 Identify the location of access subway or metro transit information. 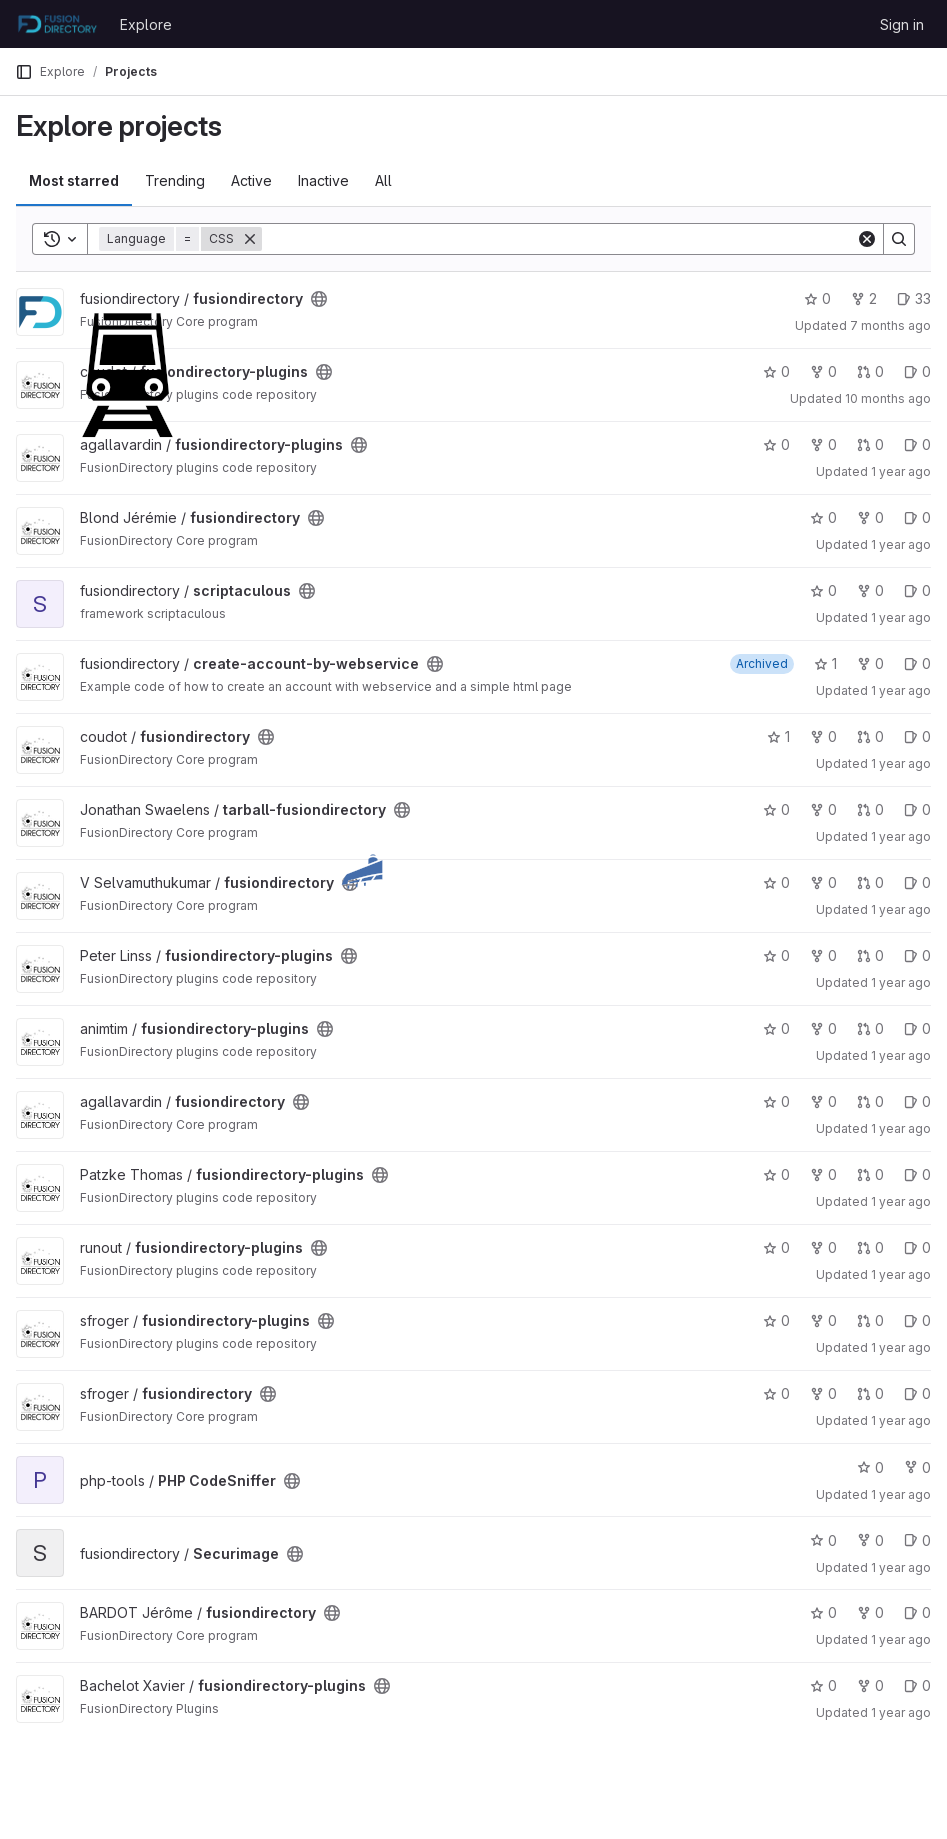
(127, 373).